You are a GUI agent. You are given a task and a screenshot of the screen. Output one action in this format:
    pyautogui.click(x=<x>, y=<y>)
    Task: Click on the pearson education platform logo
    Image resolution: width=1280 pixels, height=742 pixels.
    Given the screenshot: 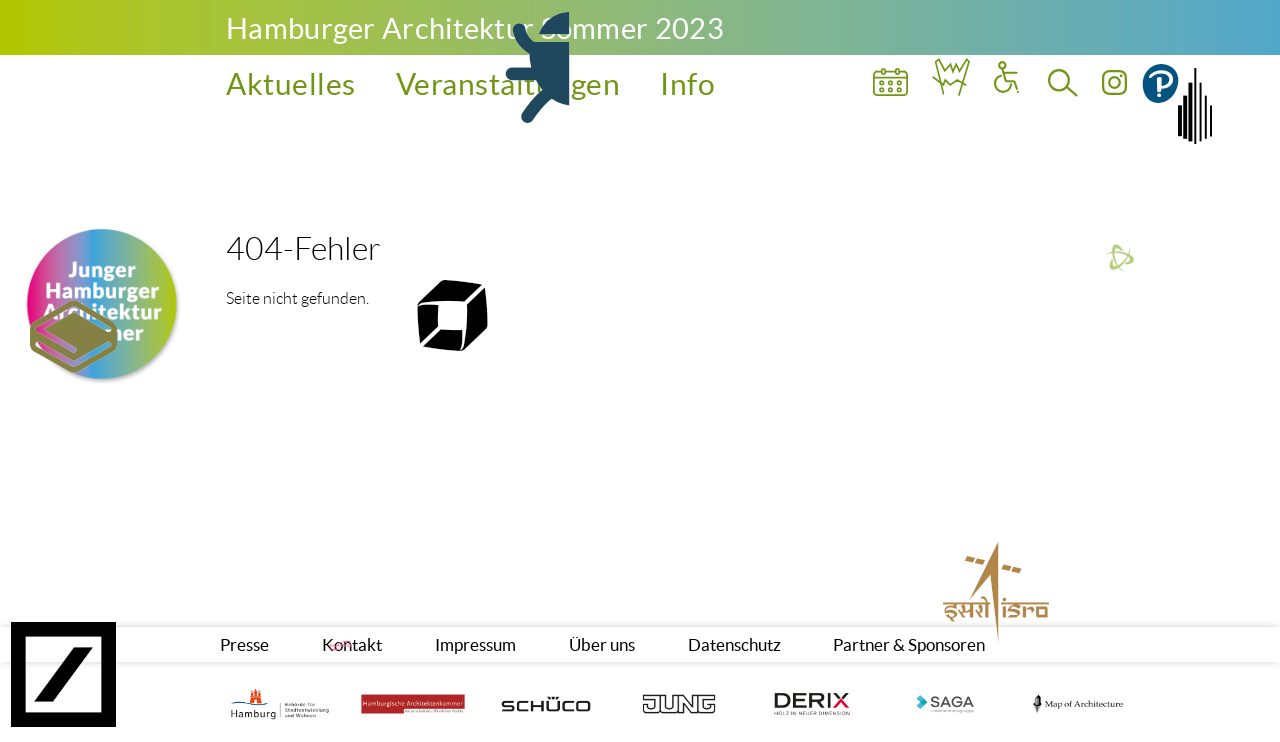 What is the action you would take?
    pyautogui.click(x=1160, y=83)
    